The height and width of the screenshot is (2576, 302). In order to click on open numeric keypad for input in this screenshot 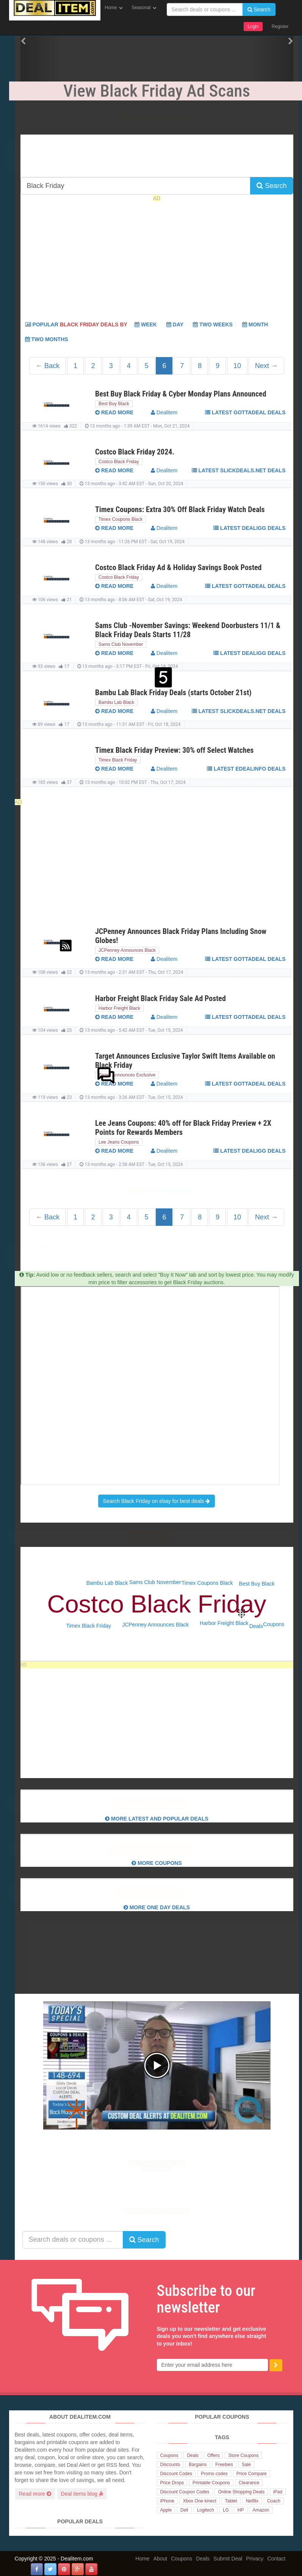, I will do `click(241, 1613)`.